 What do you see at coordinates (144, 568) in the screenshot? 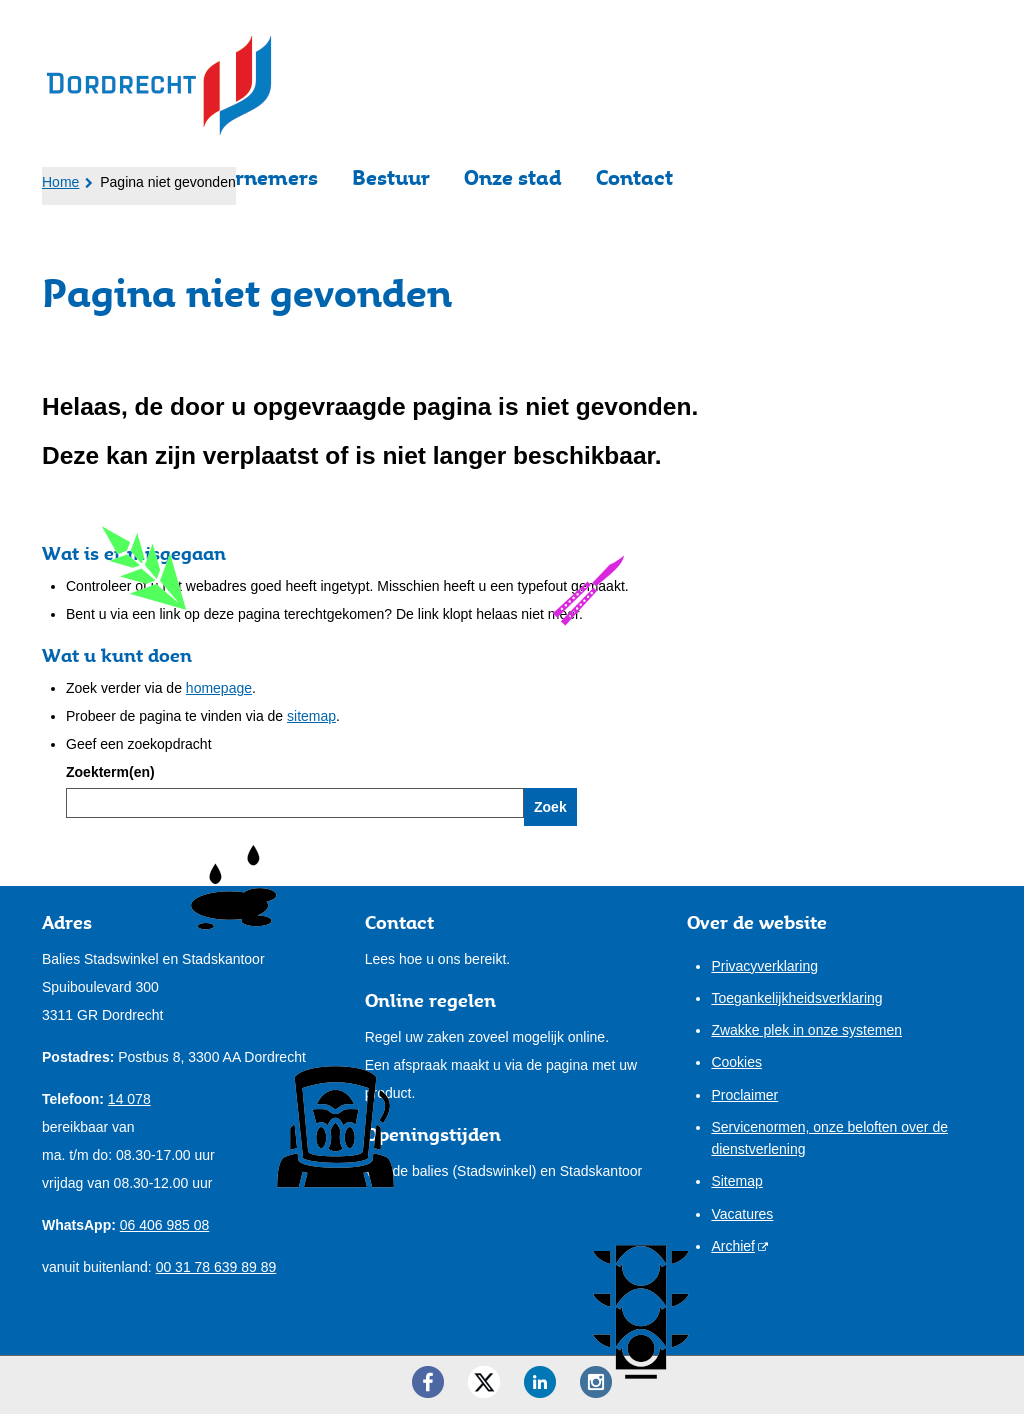
I see `indicates speed or rapid movement` at bounding box center [144, 568].